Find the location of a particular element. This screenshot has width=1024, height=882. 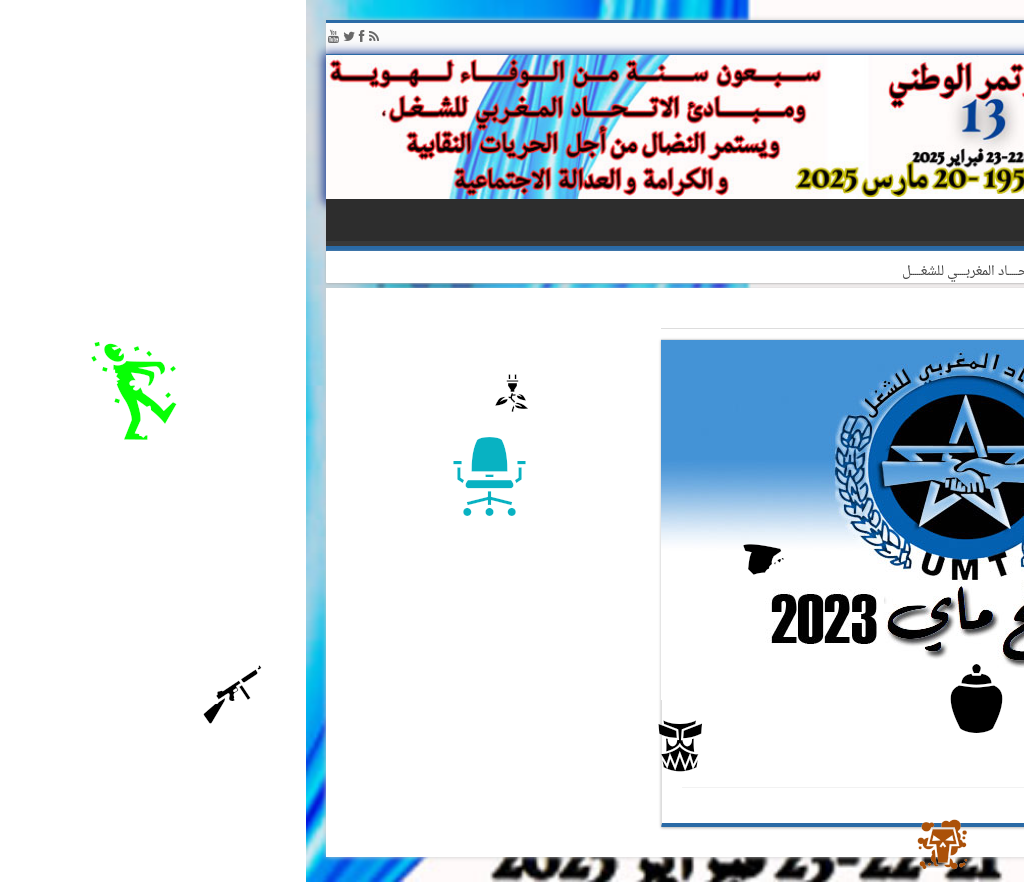

browse office furniture options is located at coordinates (489, 476).